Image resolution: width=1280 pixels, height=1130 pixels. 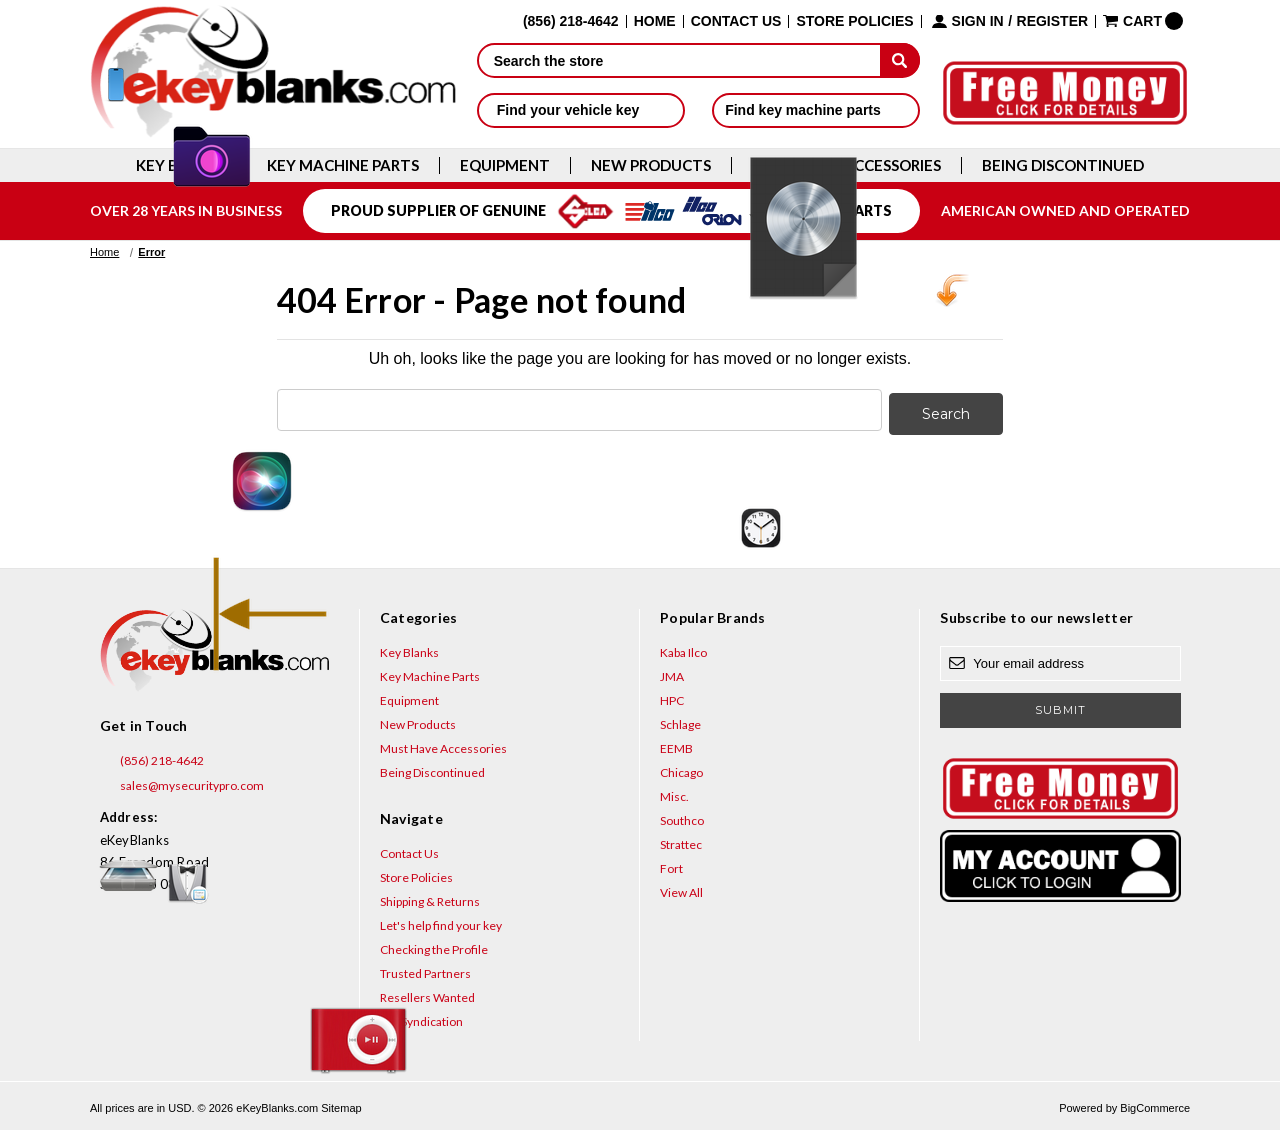 What do you see at coordinates (951, 291) in the screenshot?
I see `rotate object counterclockwise` at bounding box center [951, 291].